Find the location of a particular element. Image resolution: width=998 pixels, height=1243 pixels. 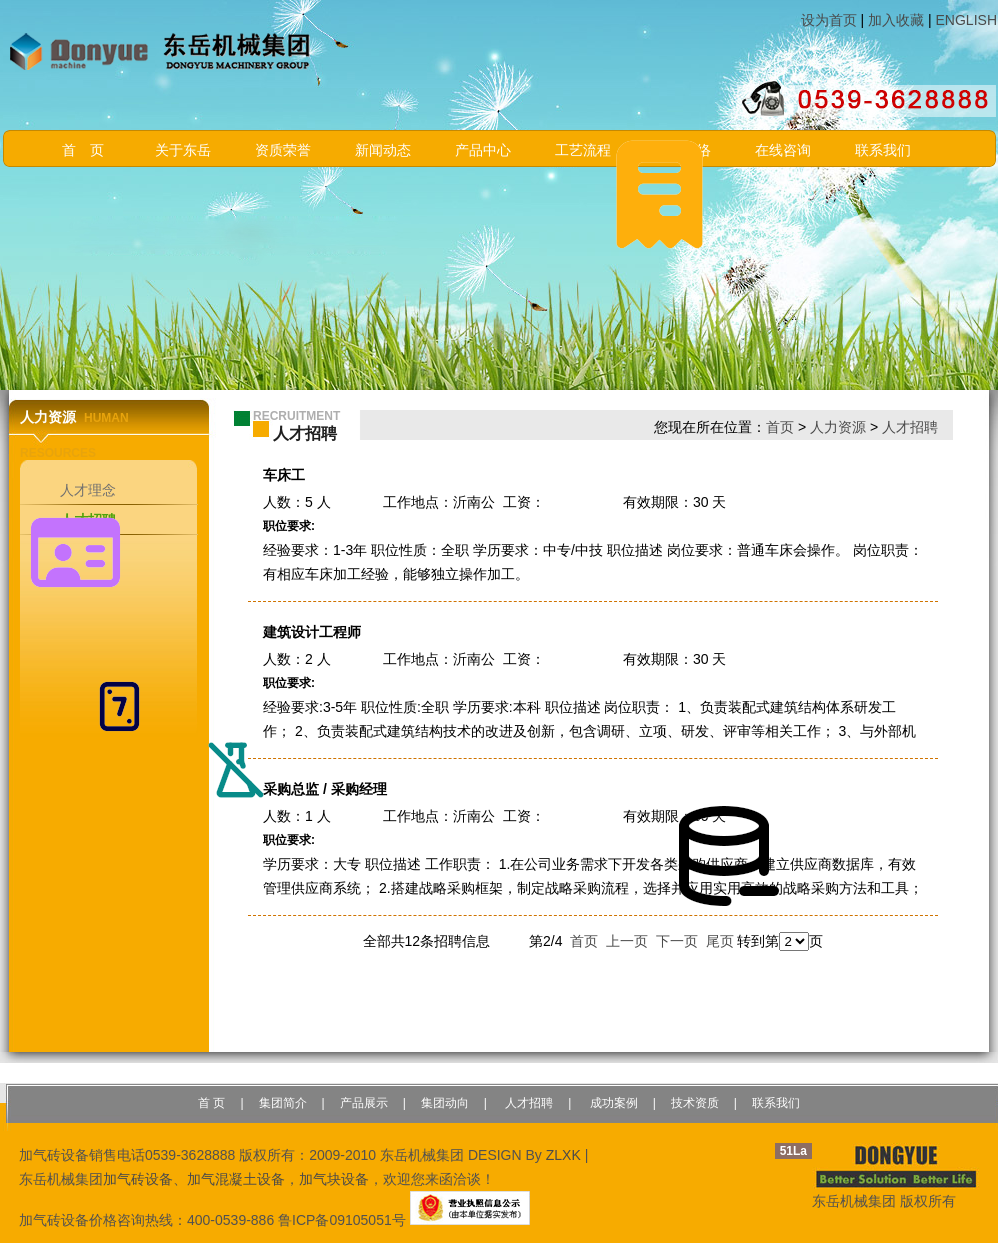

play a 7 card in a card game is located at coordinates (119, 706).